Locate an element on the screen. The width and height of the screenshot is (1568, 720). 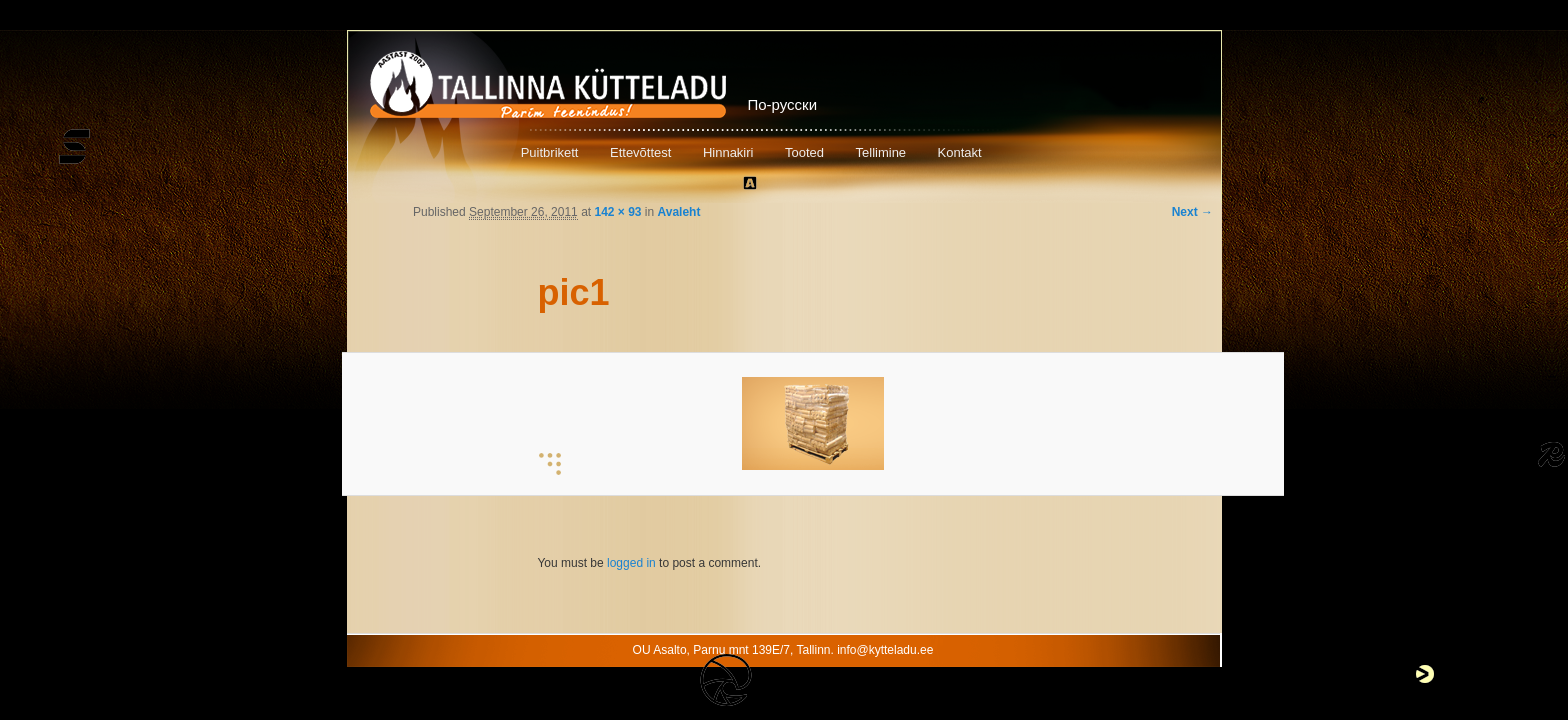
coderwall logo is located at coordinates (550, 464).